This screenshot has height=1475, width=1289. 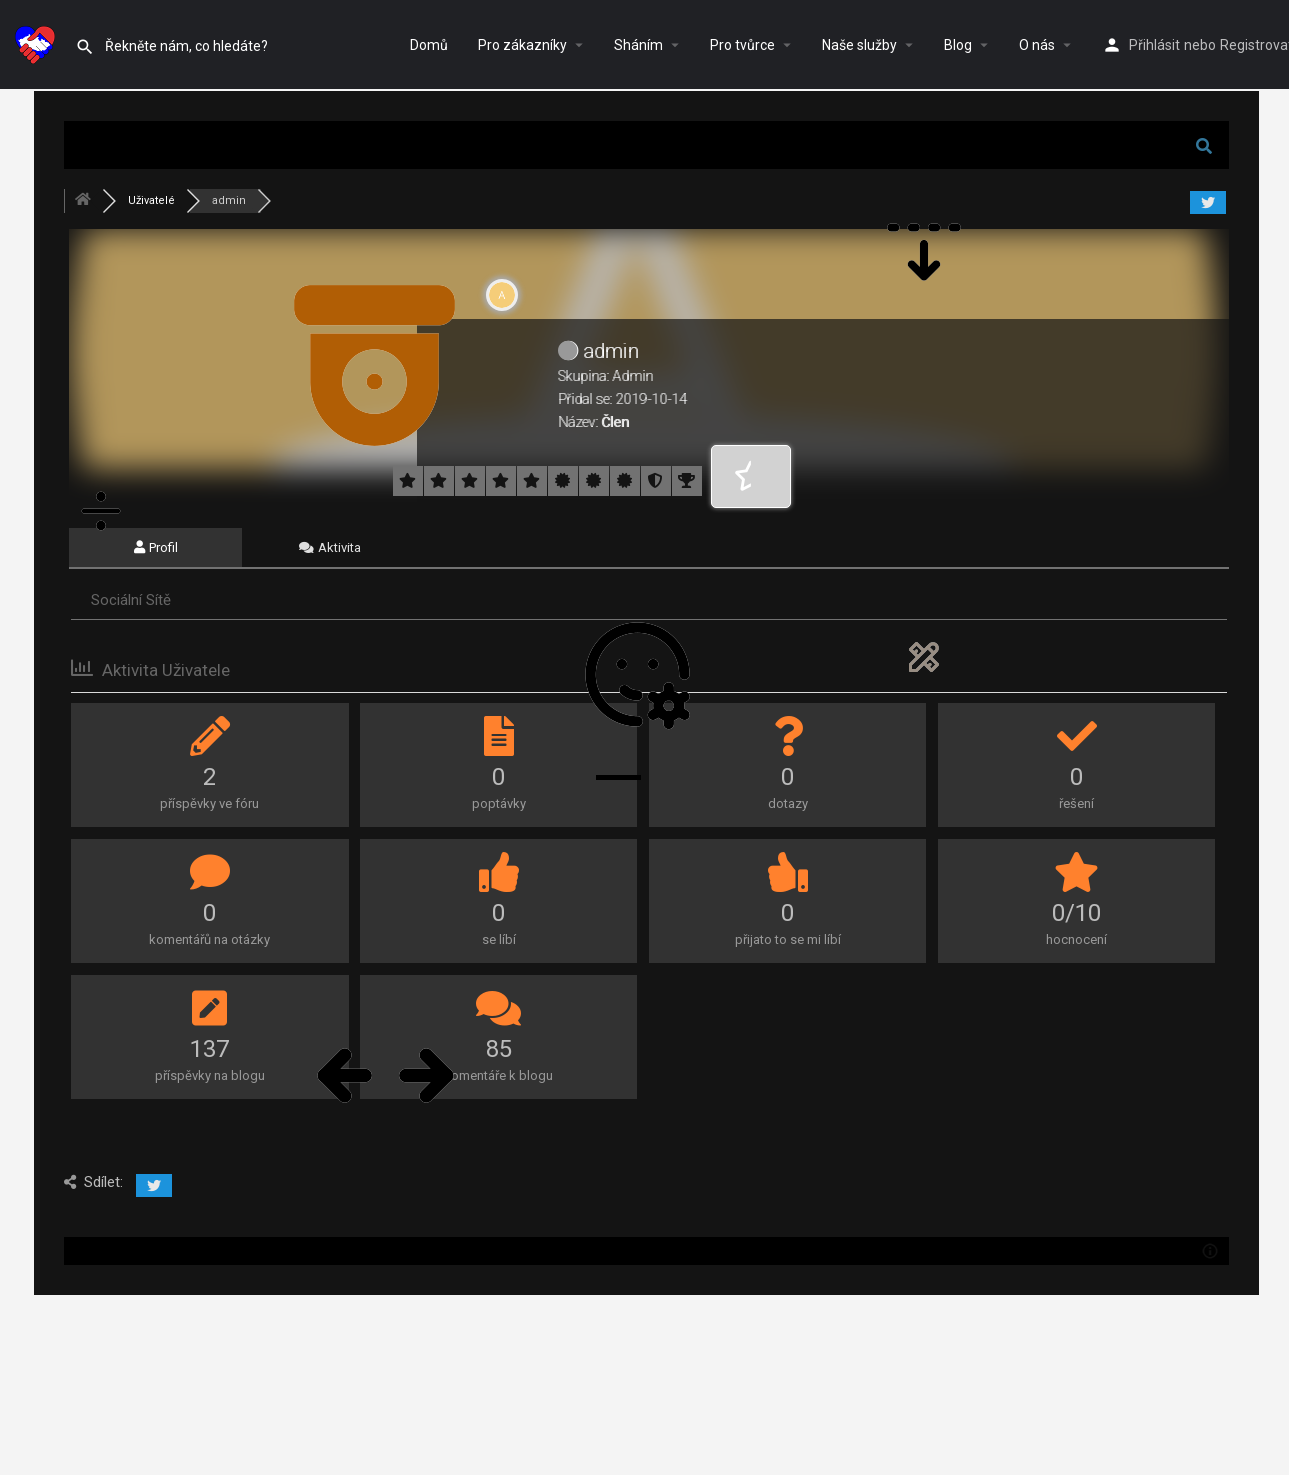 What do you see at coordinates (924, 248) in the screenshot?
I see `expand collapsed content below` at bounding box center [924, 248].